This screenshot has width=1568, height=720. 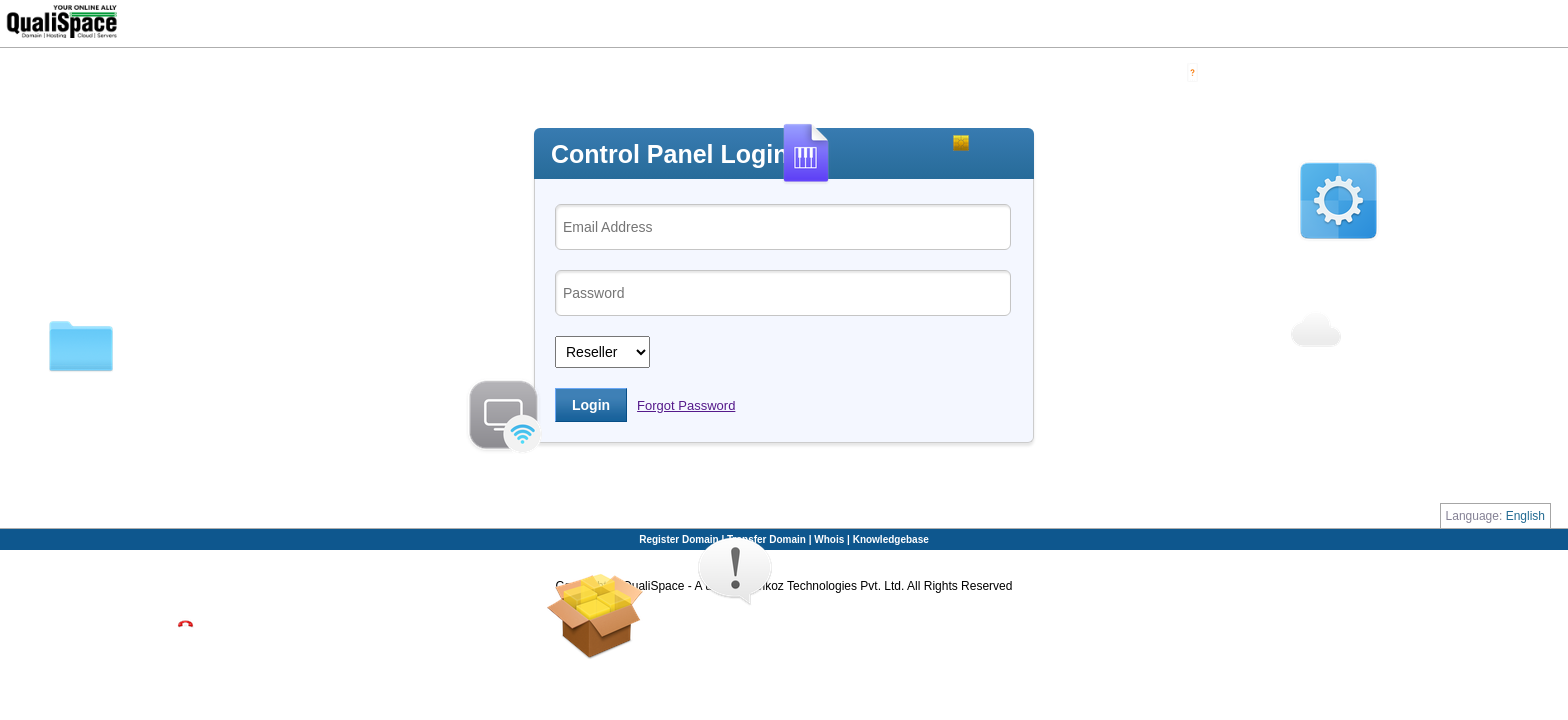 I want to click on indicates overcast or cloudy weather conditions, so click(x=1316, y=329).